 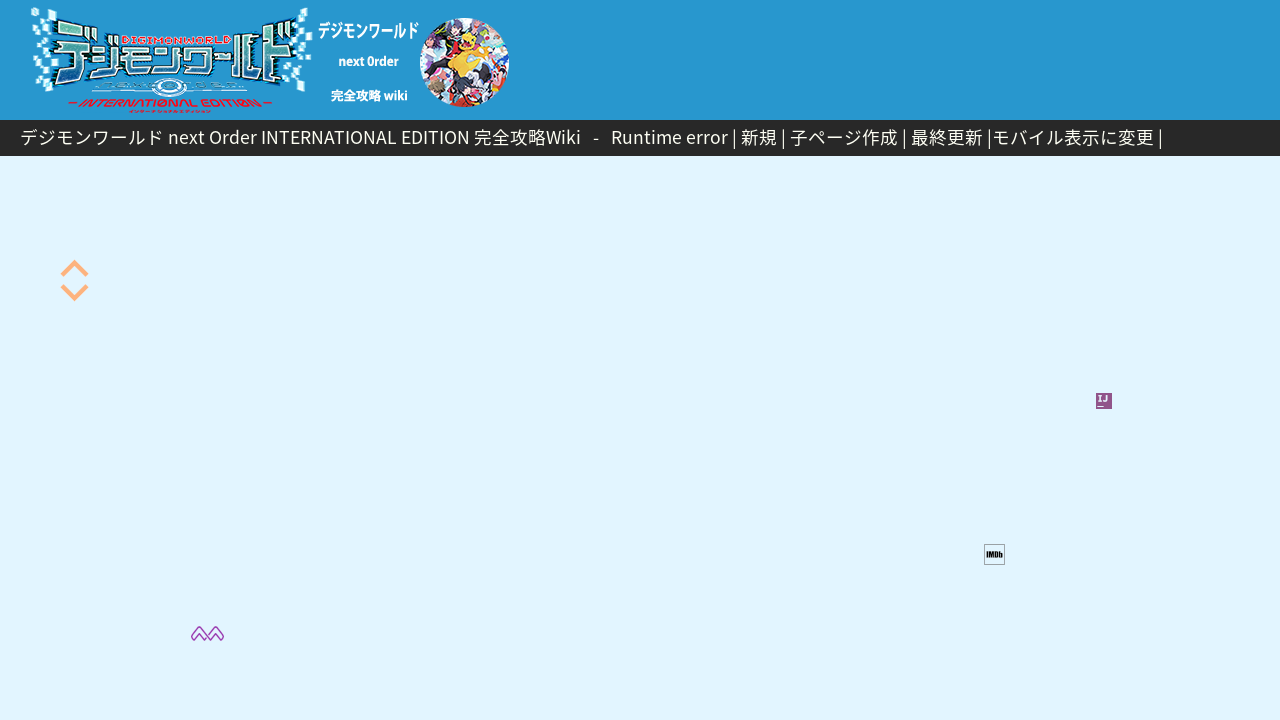 What do you see at coordinates (74, 280) in the screenshot?
I see `expand or collapse content vertically` at bounding box center [74, 280].